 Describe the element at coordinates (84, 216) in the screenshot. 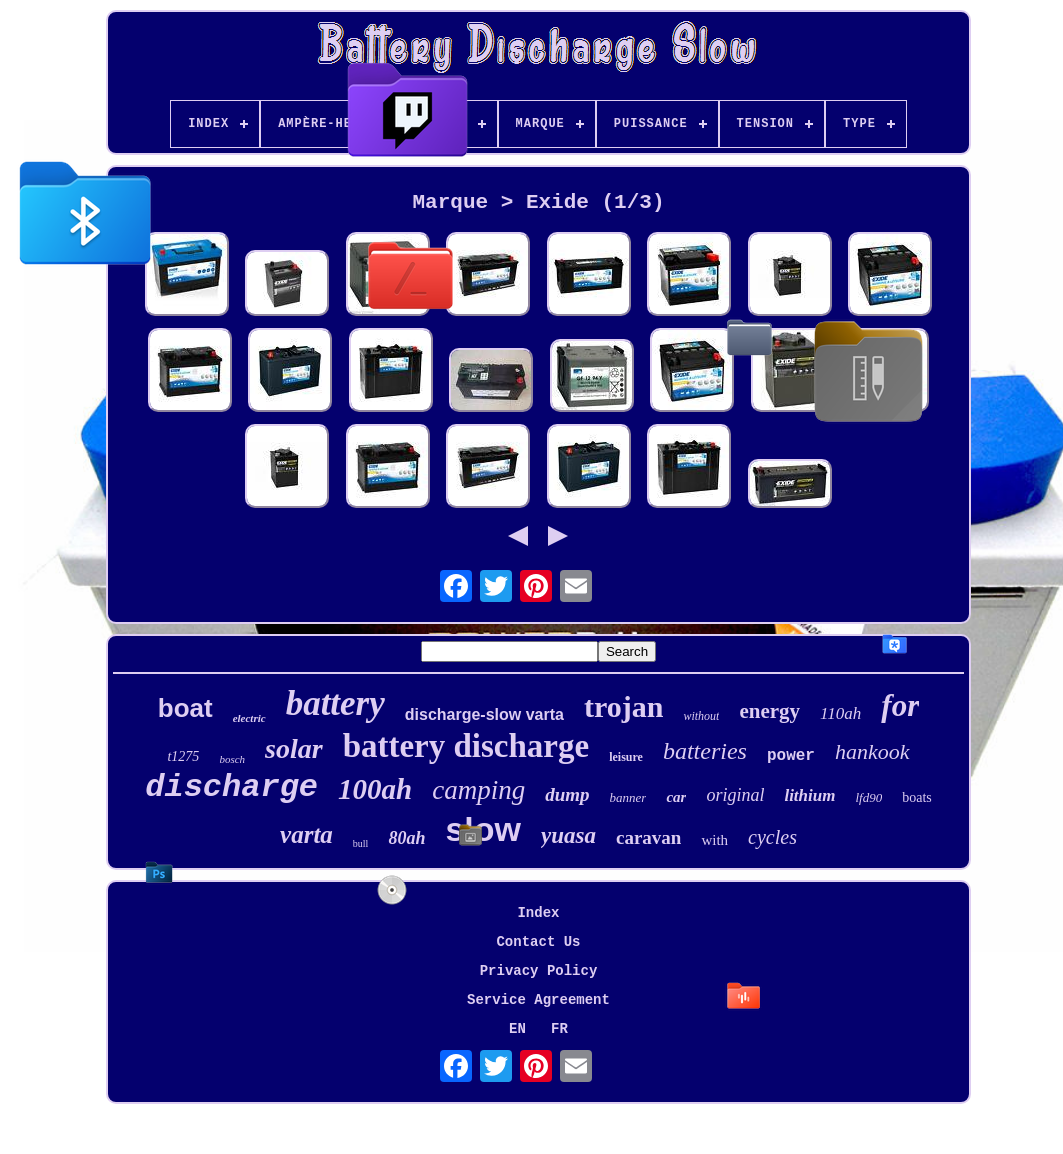

I see `open bluetooth file transfers folder` at that location.